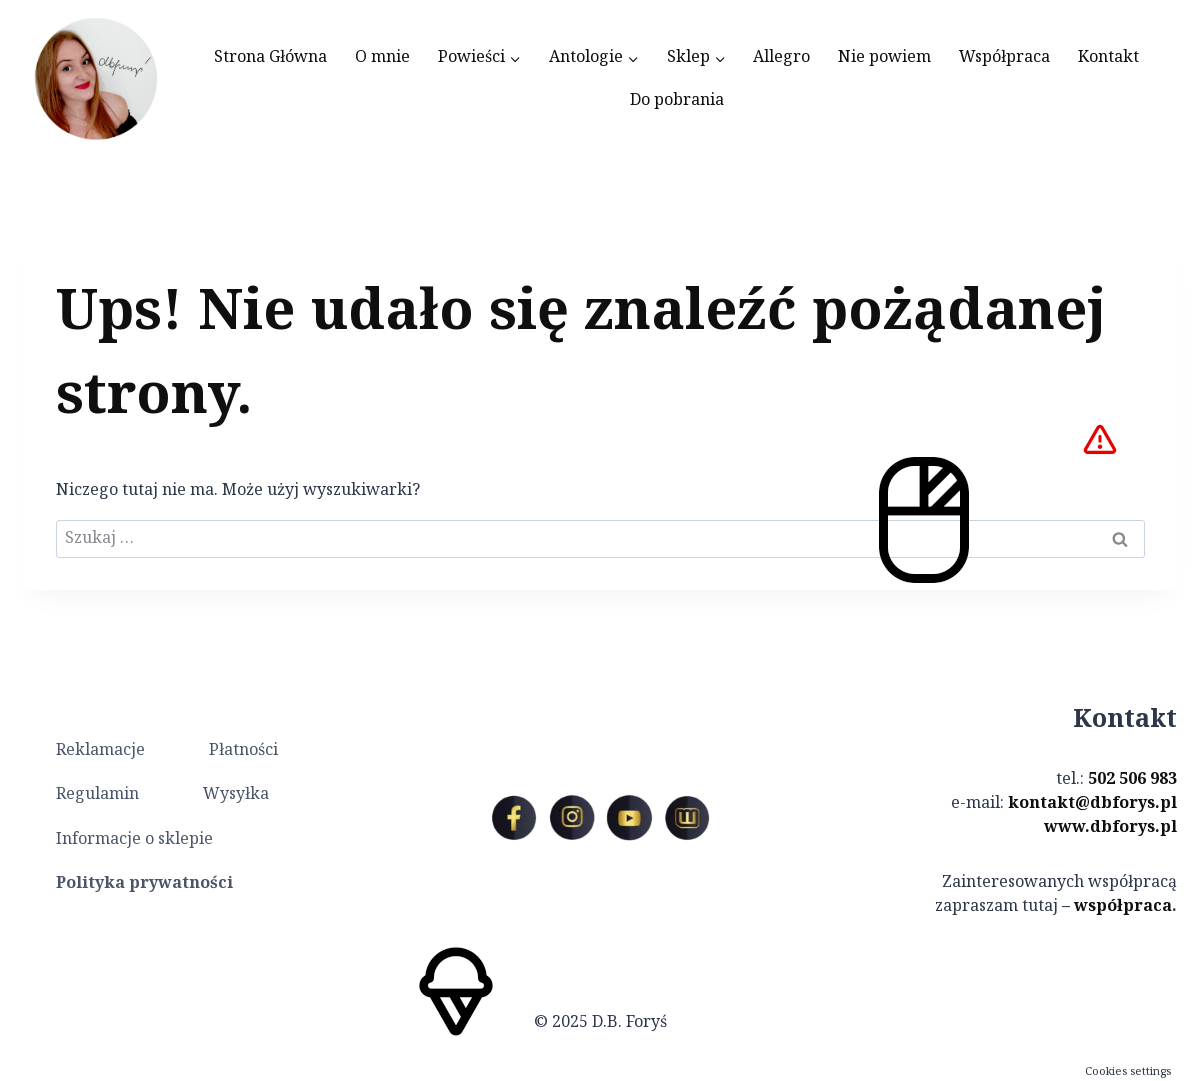 The height and width of the screenshot is (1081, 1201). What do you see at coordinates (924, 520) in the screenshot?
I see `right-click to open context menu` at bounding box center [924, 520].